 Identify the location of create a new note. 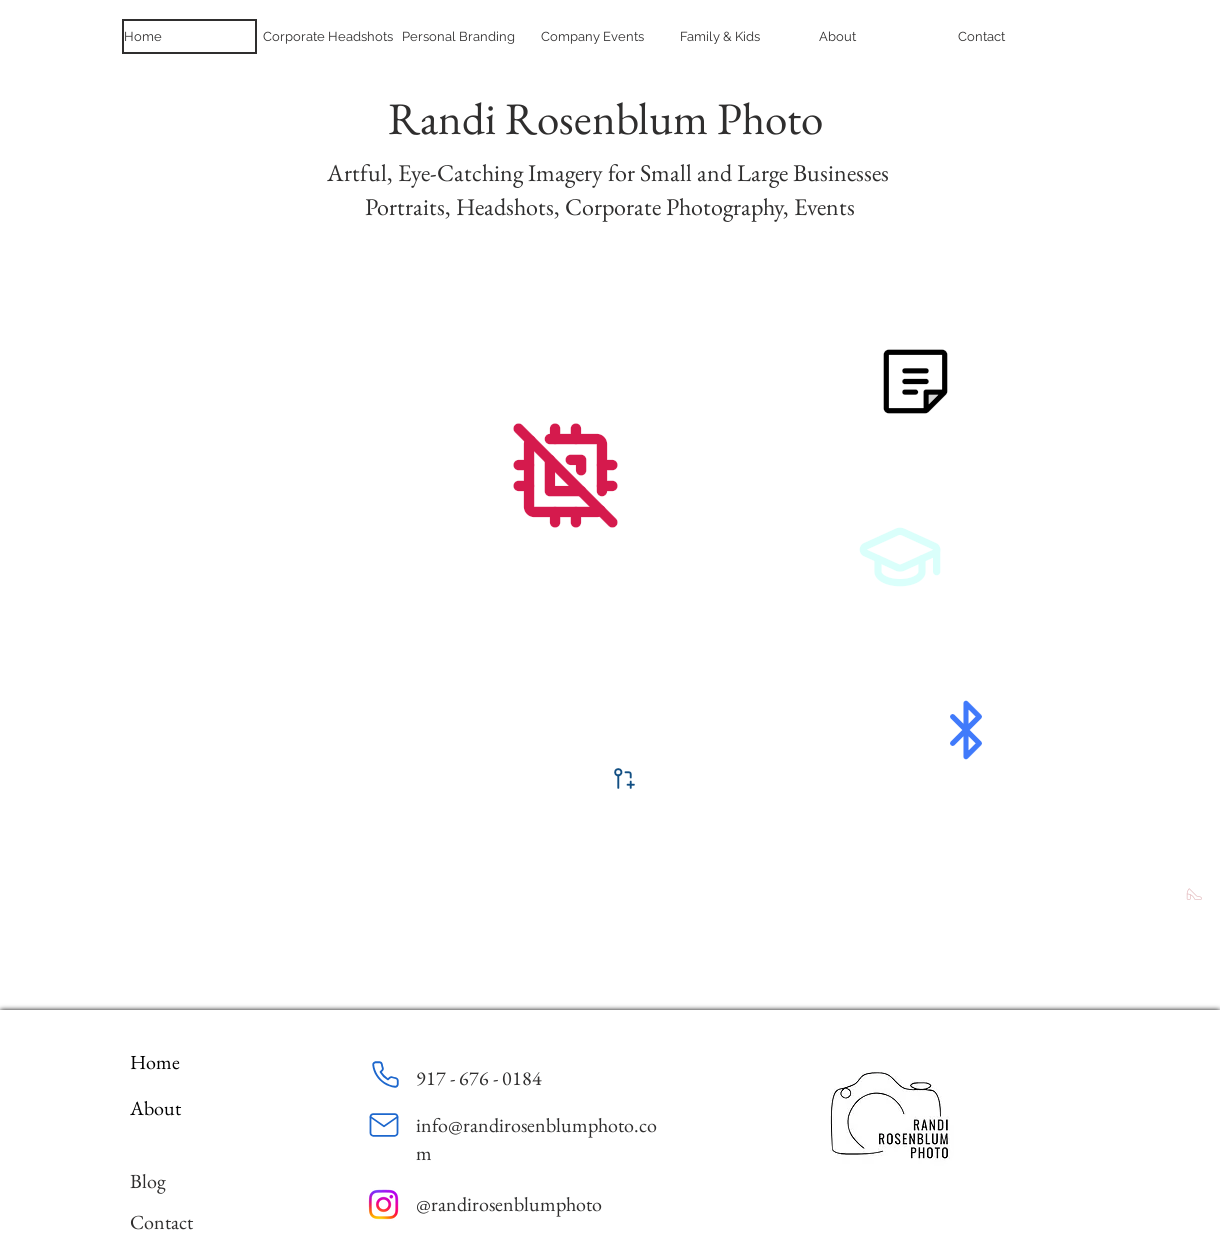
(915, 381).